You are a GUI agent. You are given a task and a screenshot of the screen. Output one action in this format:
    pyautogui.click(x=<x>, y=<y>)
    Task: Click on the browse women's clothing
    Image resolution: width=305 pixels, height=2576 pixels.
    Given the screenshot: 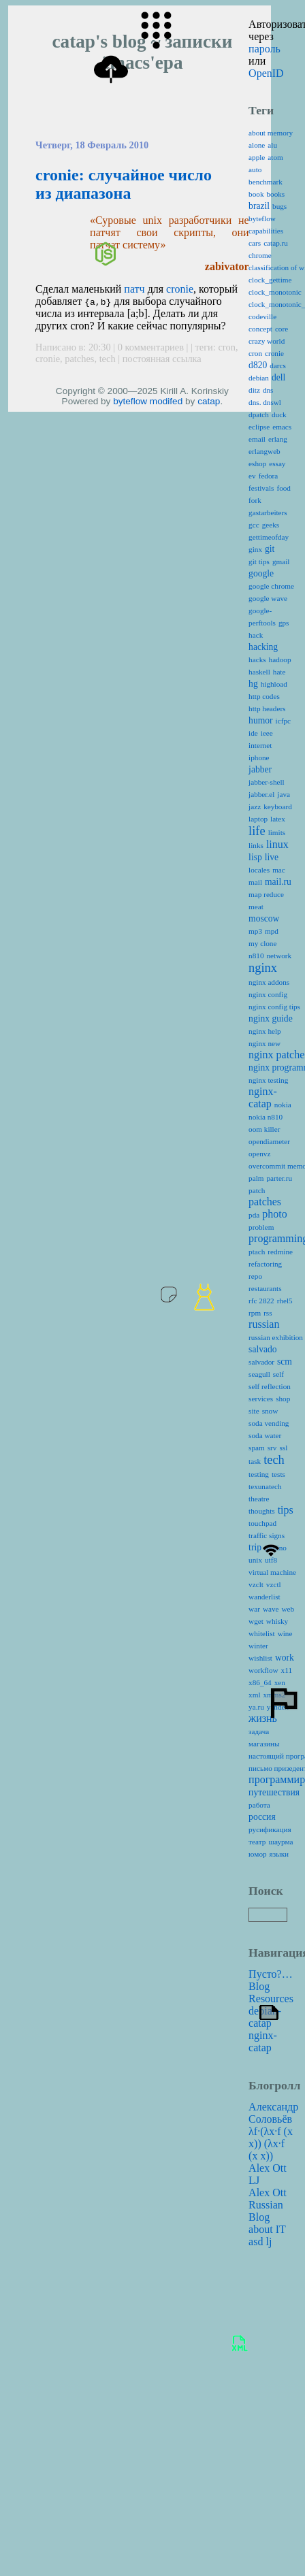 What is the action you would take?
    pyautogui.click(x=204, y=1299)
    